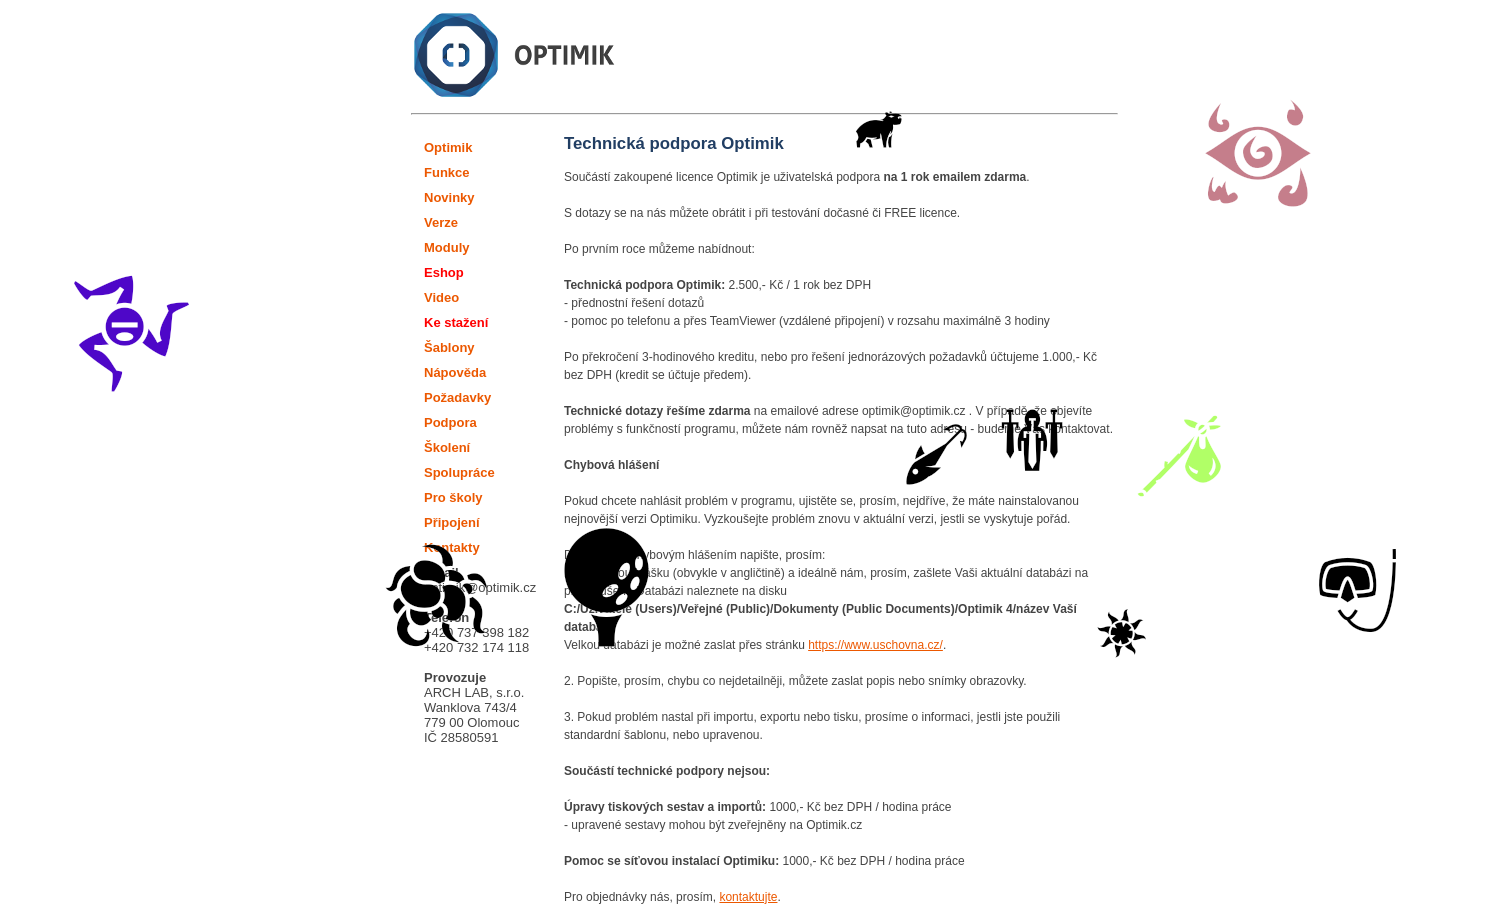 Image resolution: width=1511 pixels, height=918 pixels. Describe the element at coordinates (1121, 633) in the screenshot. I see `toggle light mode or daytime theme` at that location.